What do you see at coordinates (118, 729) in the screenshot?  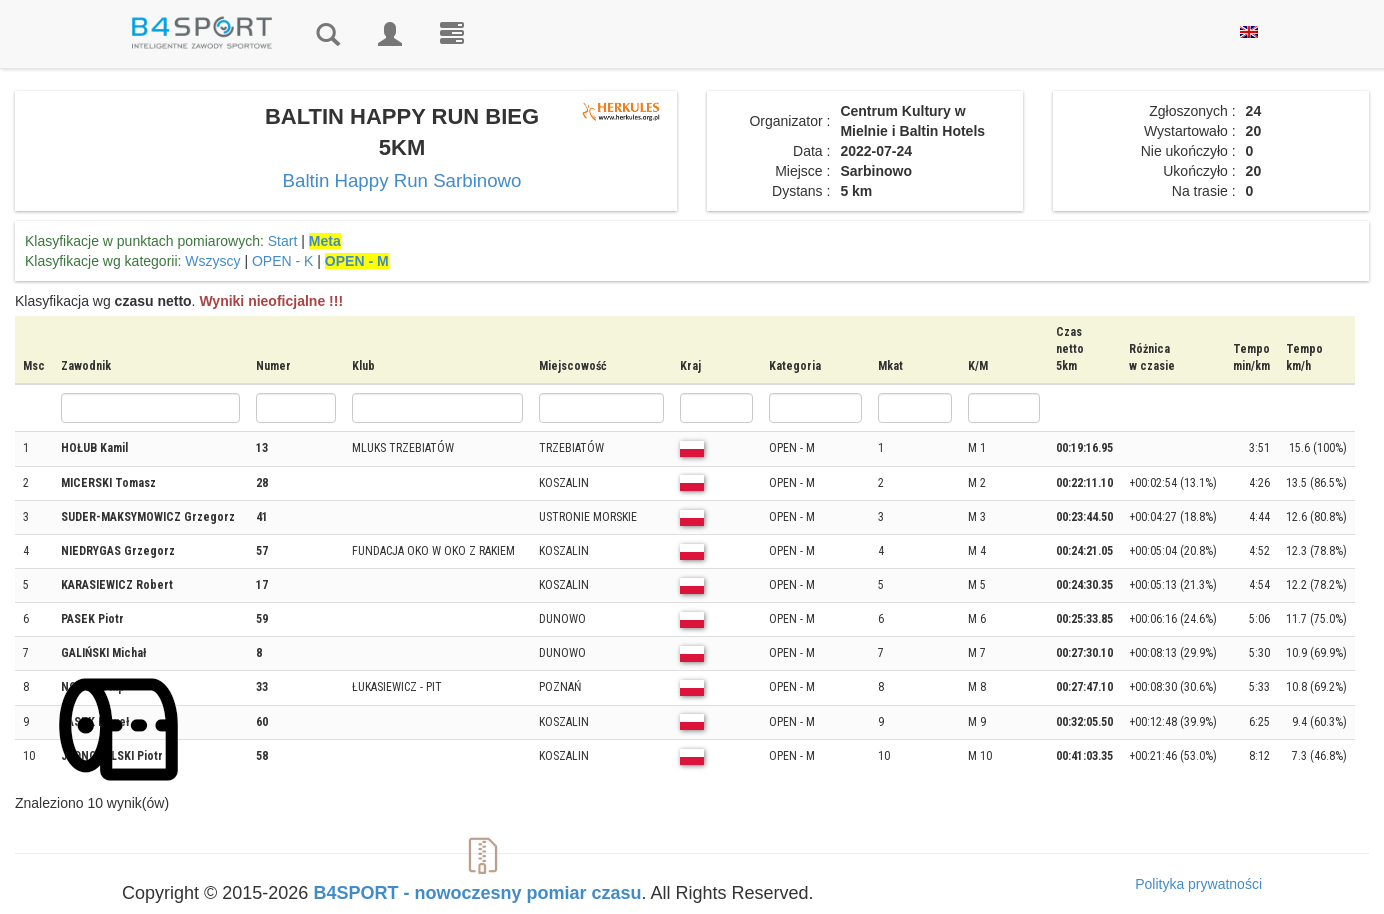 I see `indicates restroom or bathroom location` at bounding box center [118, 729].